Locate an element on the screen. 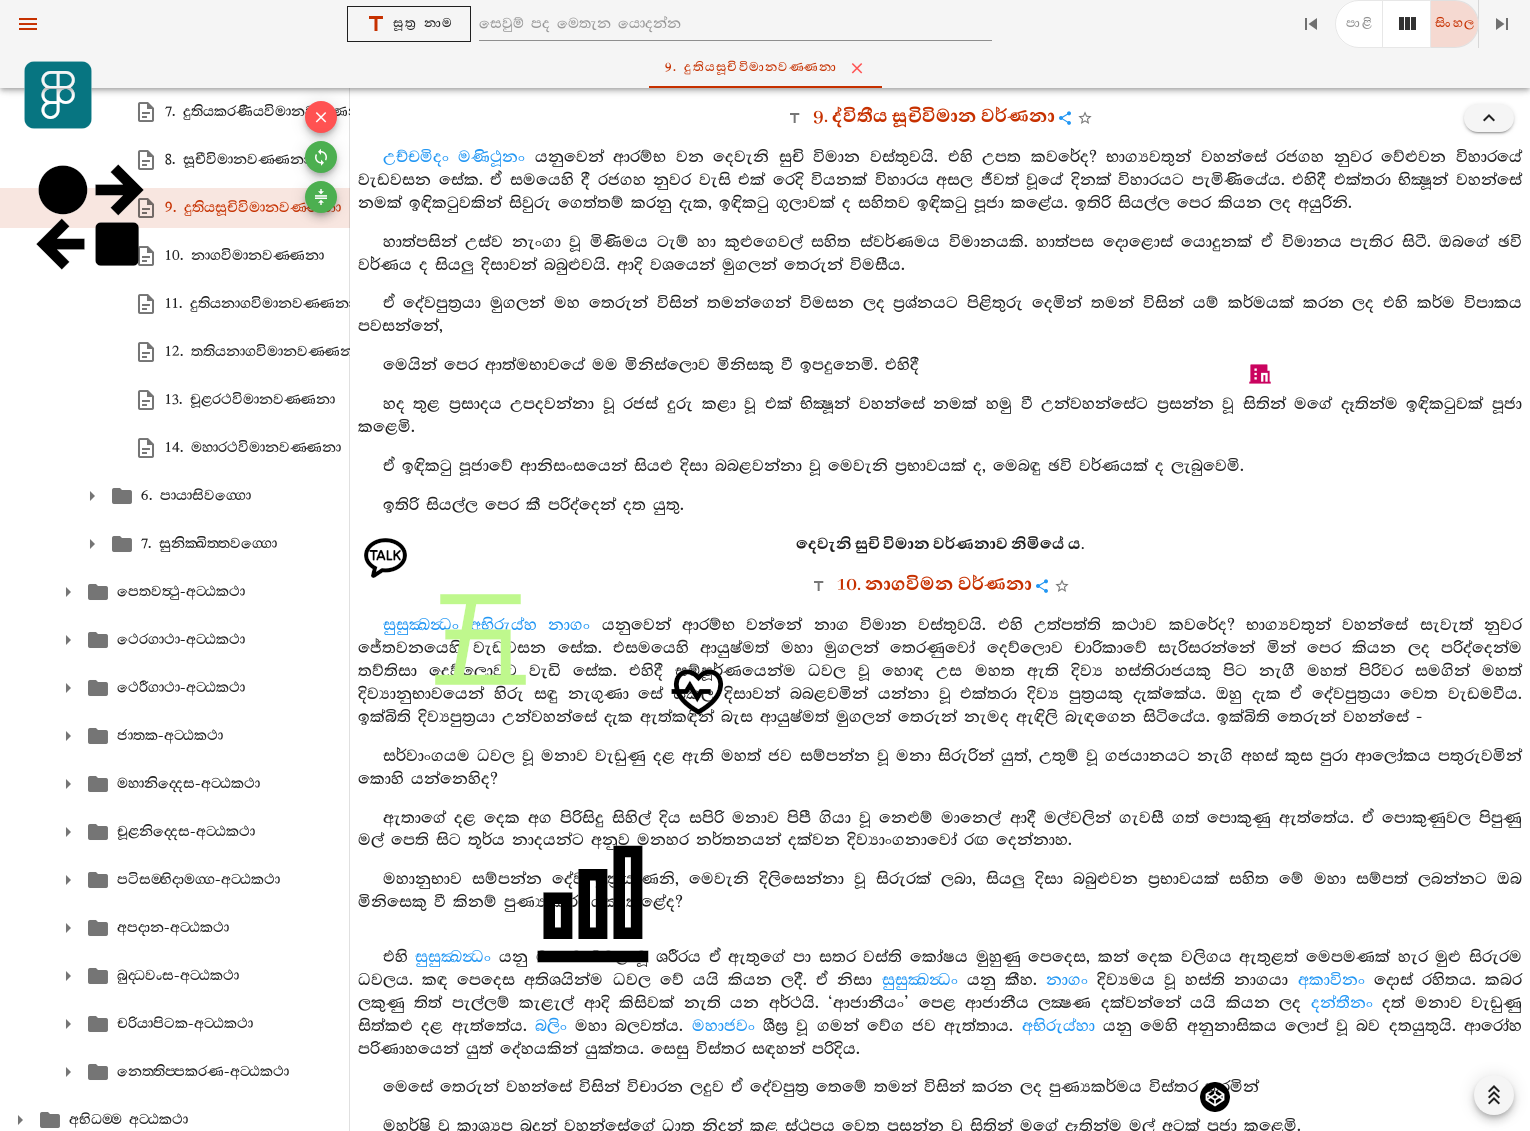 This screenshot has height=1131, width=1530. switch to wubi input method is located at coordinates (480, 639).